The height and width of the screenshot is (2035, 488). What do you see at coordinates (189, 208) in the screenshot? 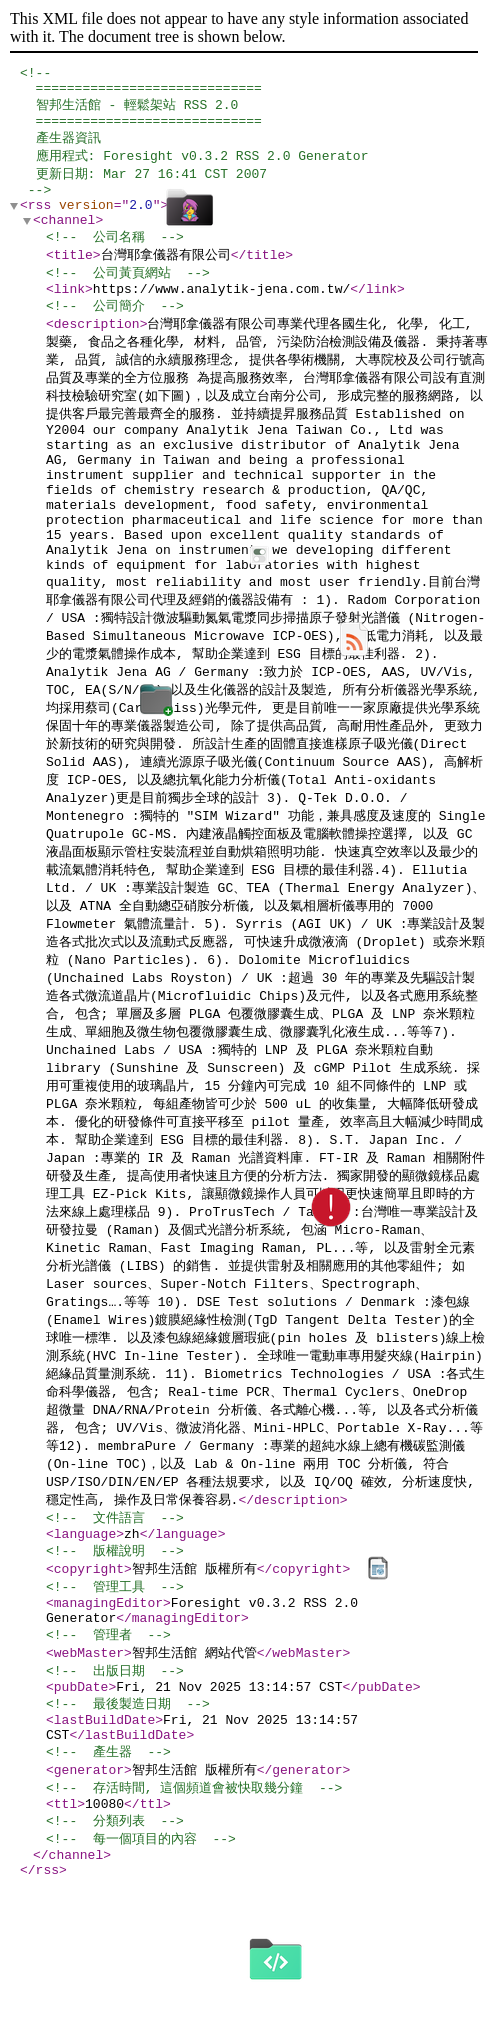
I see `folder containing emoji or emoticon files` at bounding box center [189, 208].